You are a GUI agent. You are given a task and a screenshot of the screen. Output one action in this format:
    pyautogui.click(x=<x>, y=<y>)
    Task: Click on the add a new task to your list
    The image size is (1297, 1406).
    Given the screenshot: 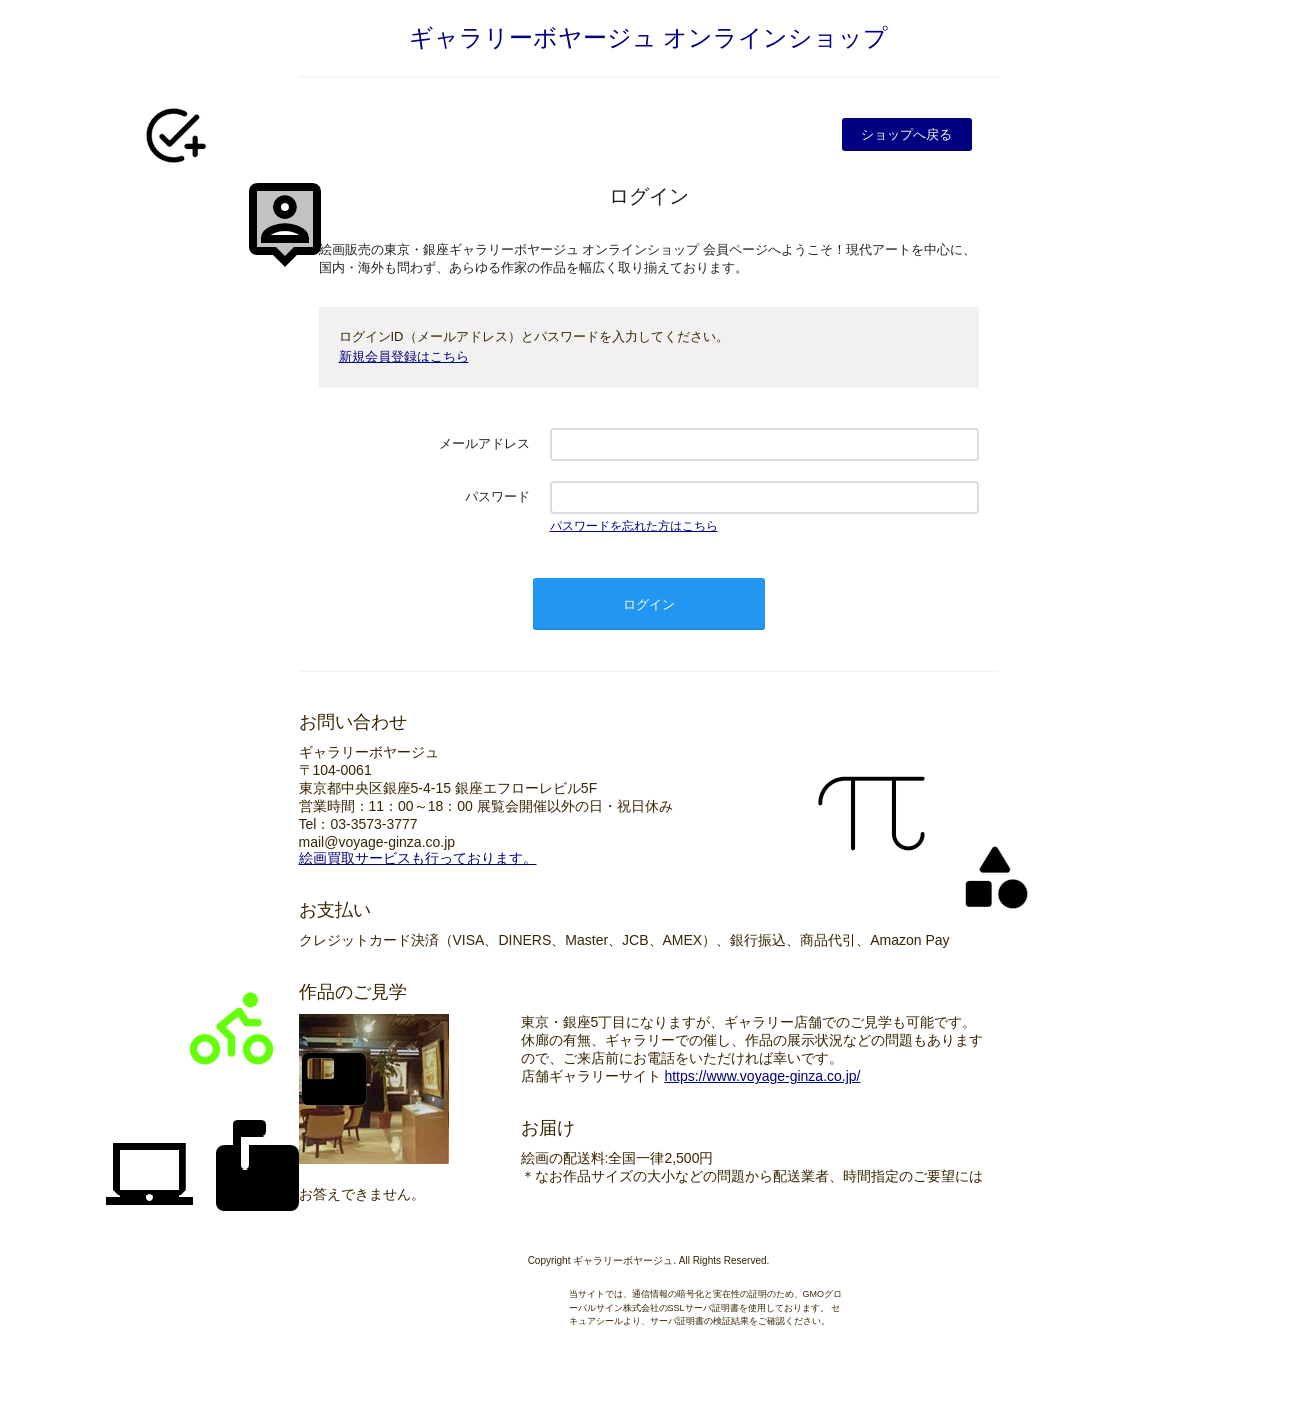 What is the action you would take?
    pyautogui.click(x=173, y=135)
    